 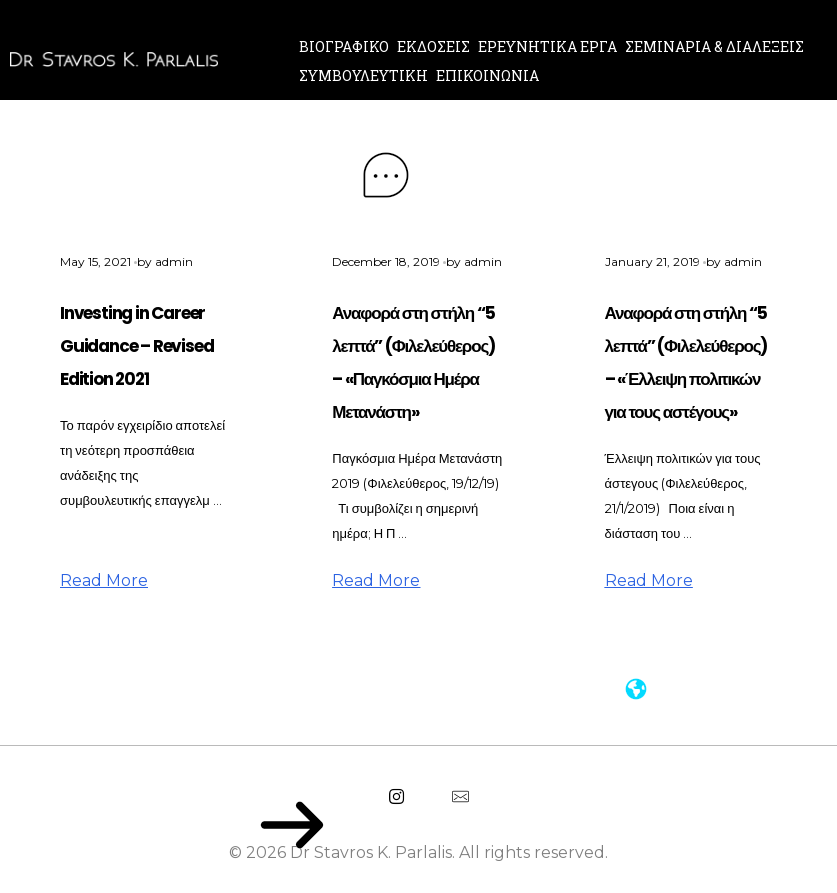 What do you see at coordinates (636, 689) in the screenshot?
I see `switch to global or worldwide view` at bounding box center [636, 689].